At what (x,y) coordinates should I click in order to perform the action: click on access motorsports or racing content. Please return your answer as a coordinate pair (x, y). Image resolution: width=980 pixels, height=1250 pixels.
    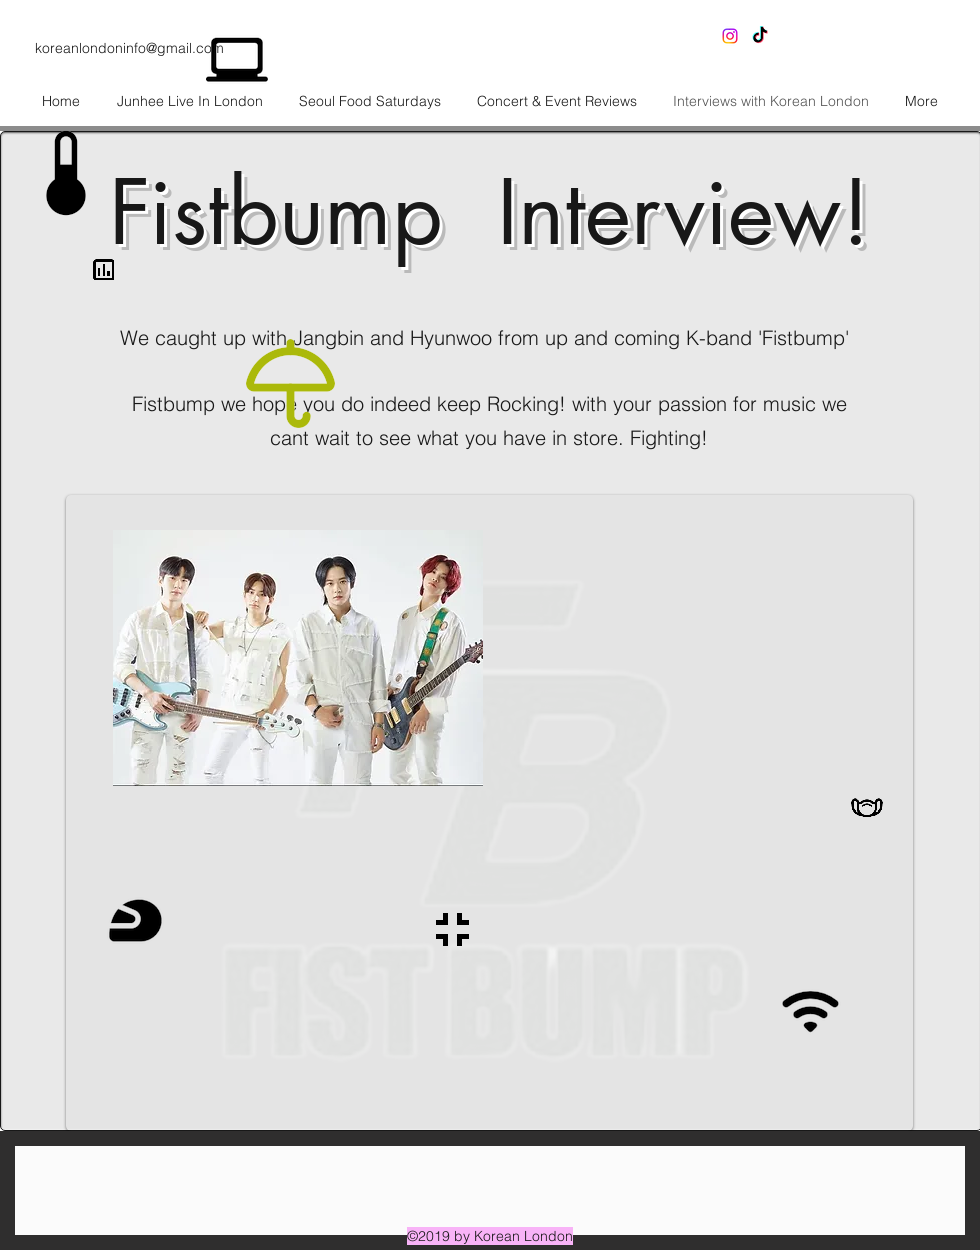
    Looking at the image, I should click on (135, 920).